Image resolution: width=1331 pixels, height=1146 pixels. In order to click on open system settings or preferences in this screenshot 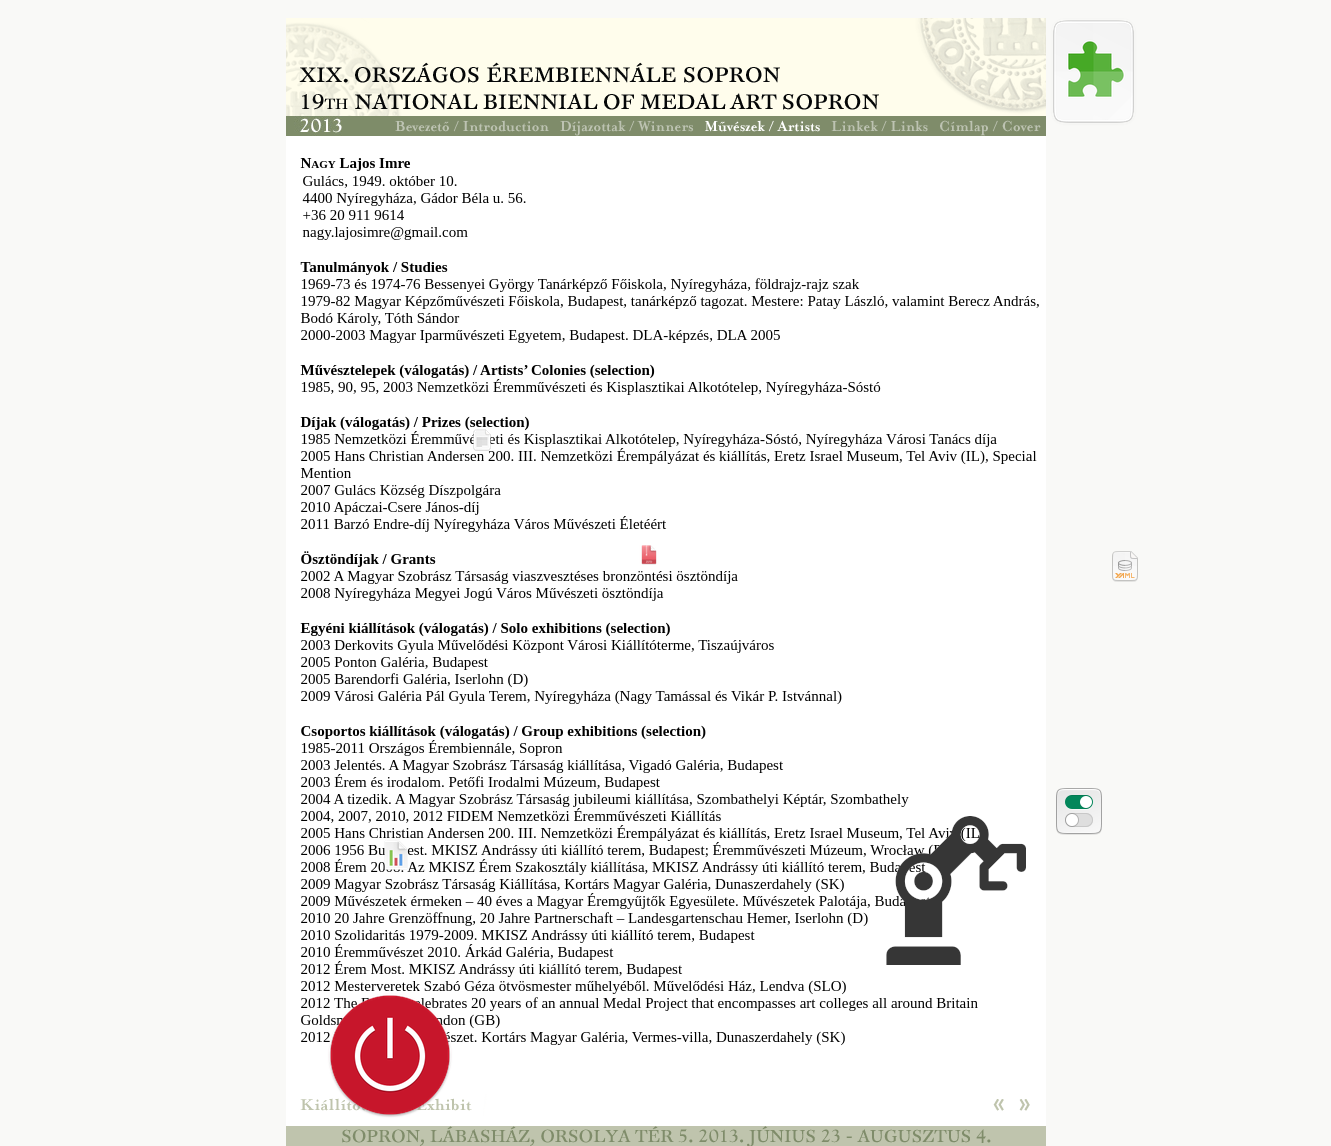, I will do `click(1079, 811)`.